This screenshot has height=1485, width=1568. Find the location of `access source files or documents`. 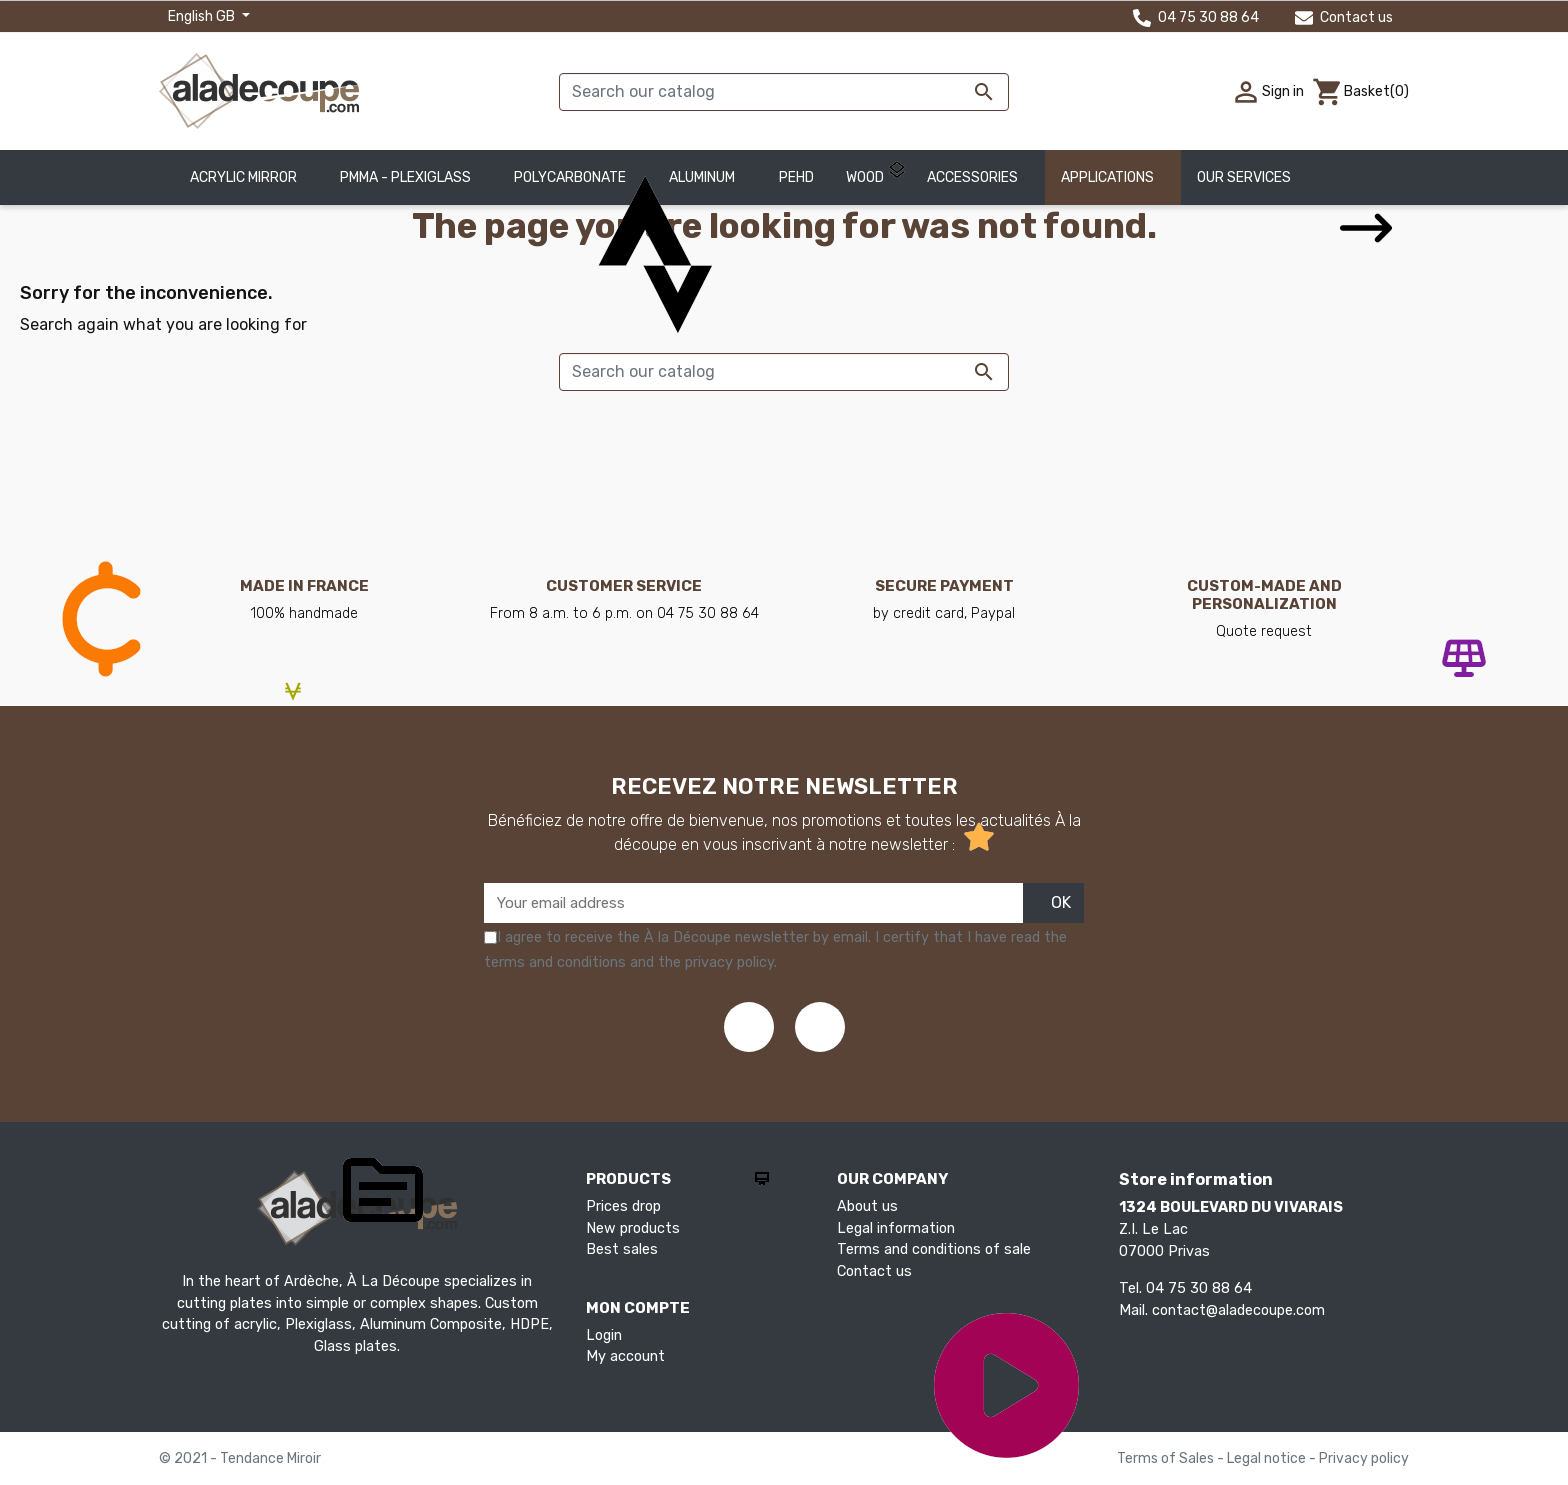

access source files or documents is located at coordinates (383, 1190).